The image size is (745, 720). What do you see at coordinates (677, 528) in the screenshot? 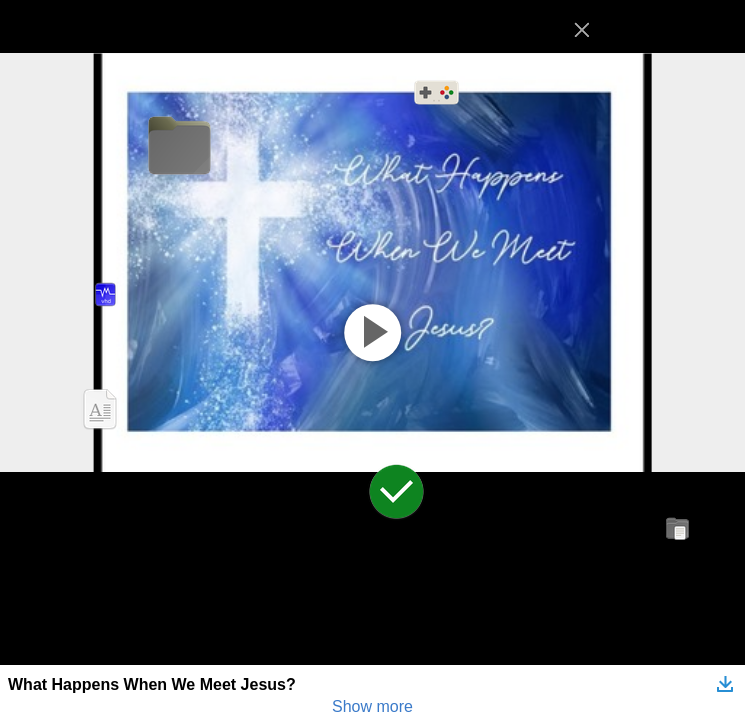
I see `open a file or document` at bounding box center [677, 528].